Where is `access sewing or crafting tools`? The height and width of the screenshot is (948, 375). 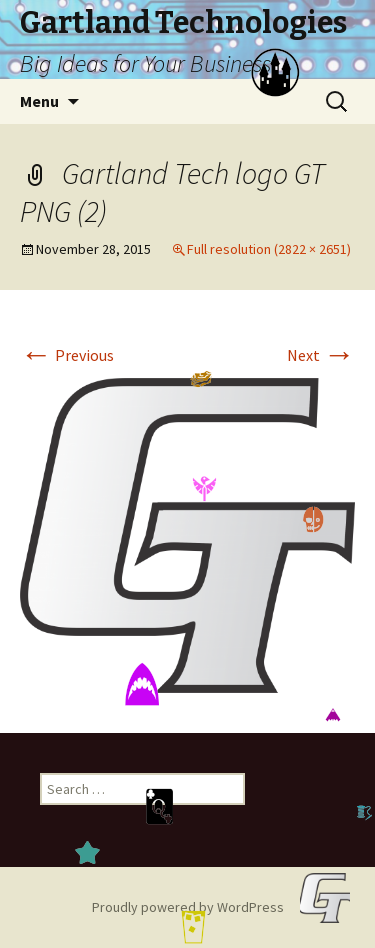 access sewing or crafting tools is located at coordinates (364, 812).